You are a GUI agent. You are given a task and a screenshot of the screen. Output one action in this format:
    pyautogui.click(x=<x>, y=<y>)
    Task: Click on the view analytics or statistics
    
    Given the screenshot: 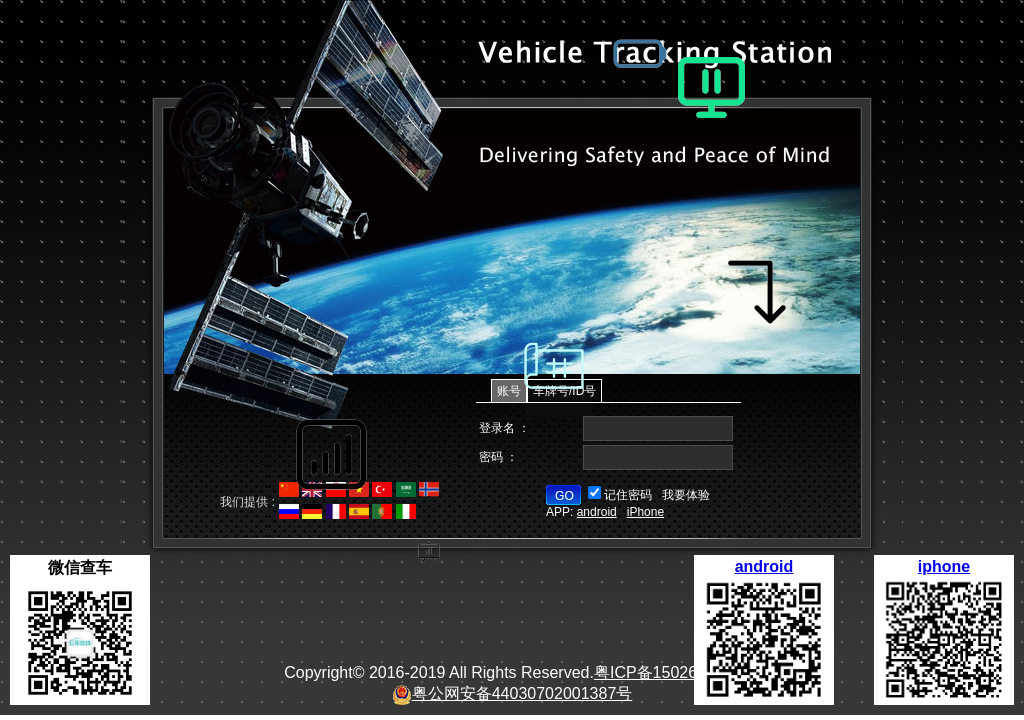 What is the action you would take?
    pyautogui.click(x=331, y=454)
    